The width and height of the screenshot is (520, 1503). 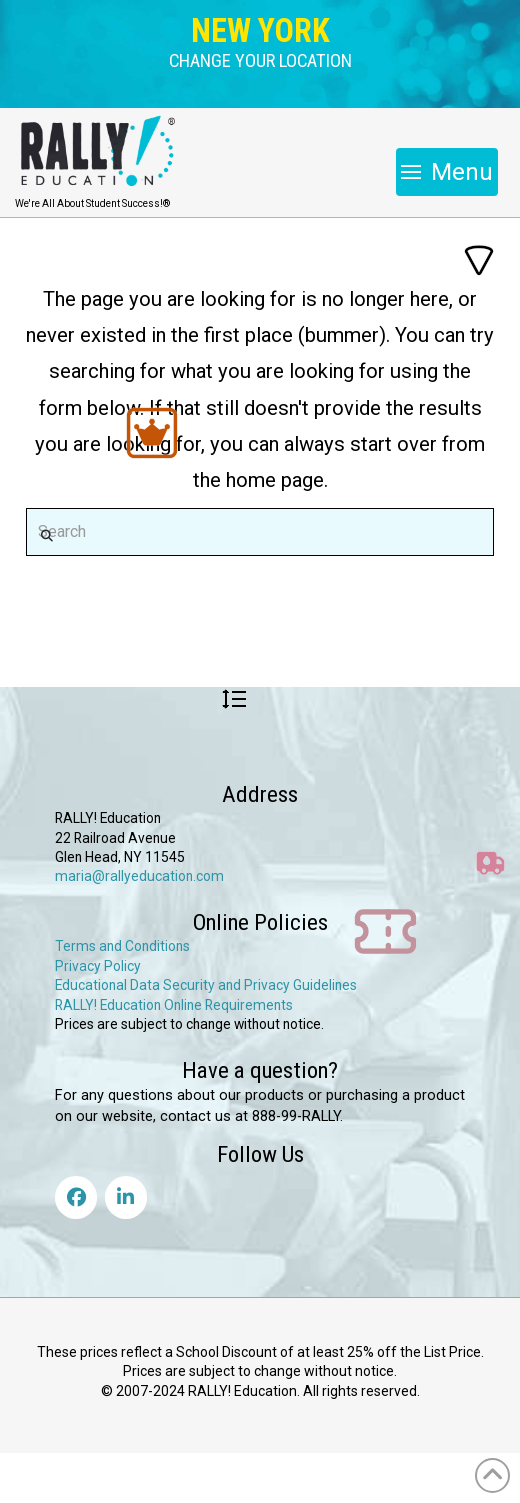 I want to click on adjust line spacing in text, so click(x=234, y=699).